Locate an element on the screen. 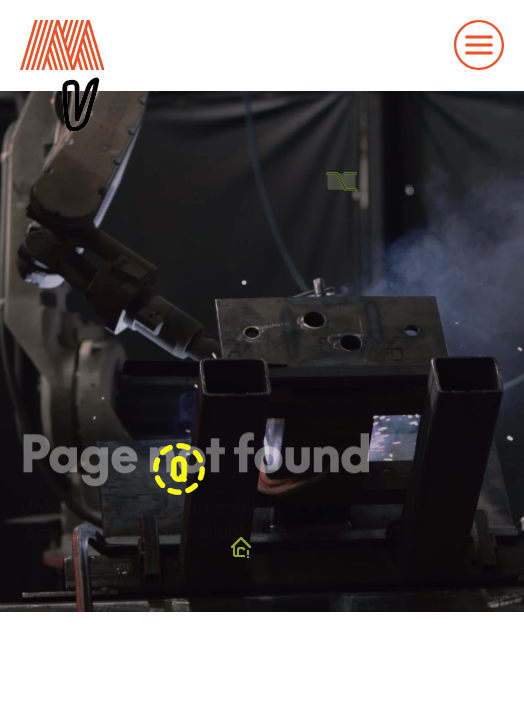 Image resolution: width=524 pixels, height=720 pixels. indicates a pending or in-progress queue item is located at coordinates (179, 469).